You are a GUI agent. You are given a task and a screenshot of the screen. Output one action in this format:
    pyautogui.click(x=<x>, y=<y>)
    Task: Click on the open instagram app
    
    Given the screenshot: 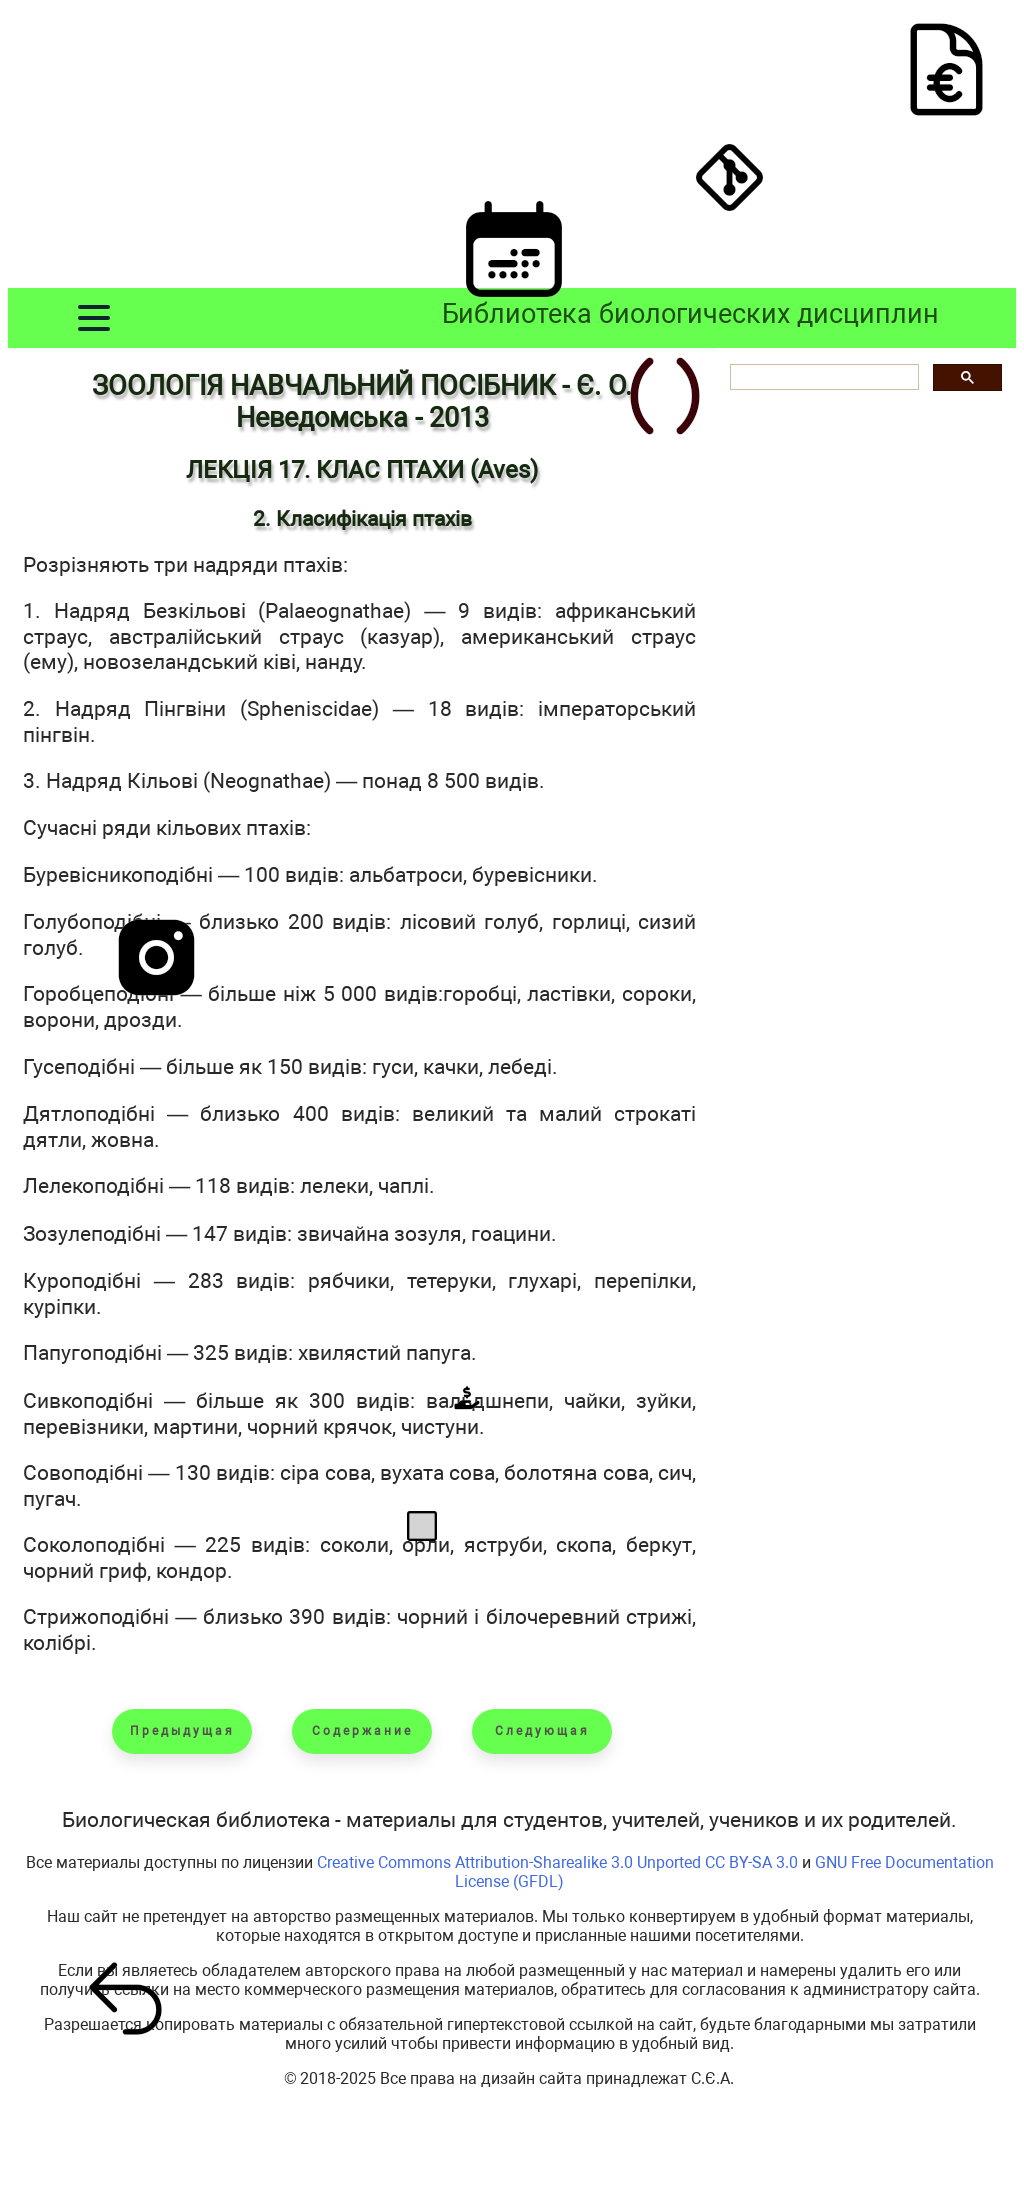 What is the action you would take?
    pyautogui.click(x=156, y=957)
    